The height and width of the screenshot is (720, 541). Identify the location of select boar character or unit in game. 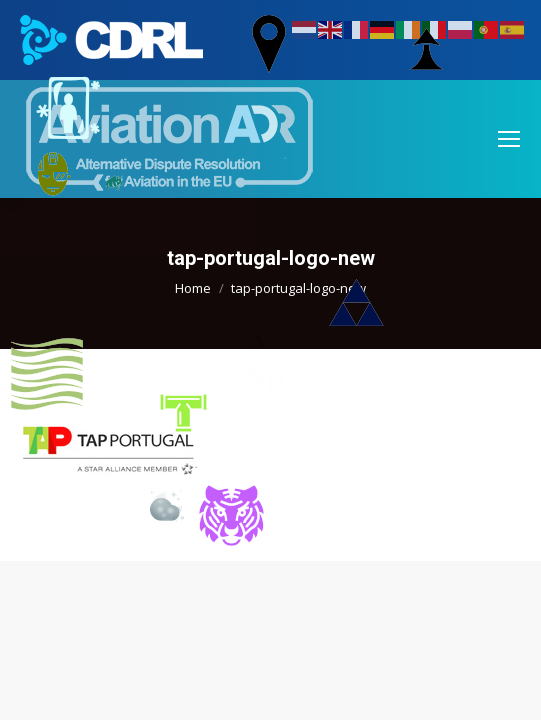
(114, 182).